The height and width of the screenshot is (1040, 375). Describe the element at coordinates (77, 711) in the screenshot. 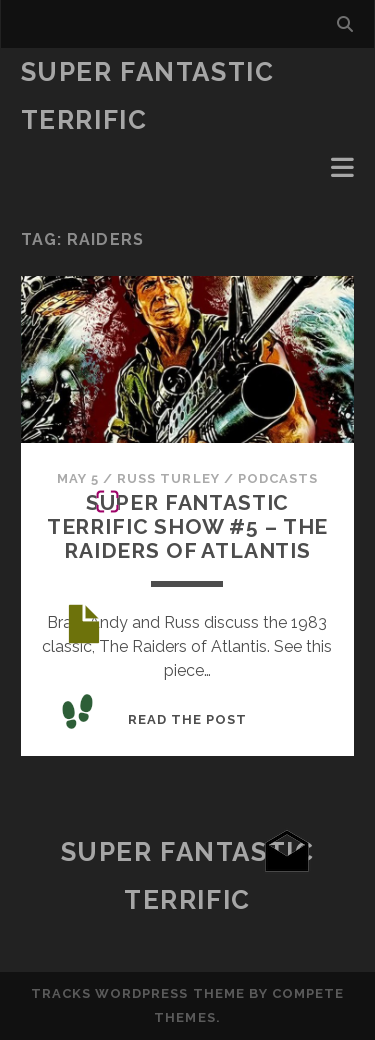

I see `track your steps or walking activity` at that location.